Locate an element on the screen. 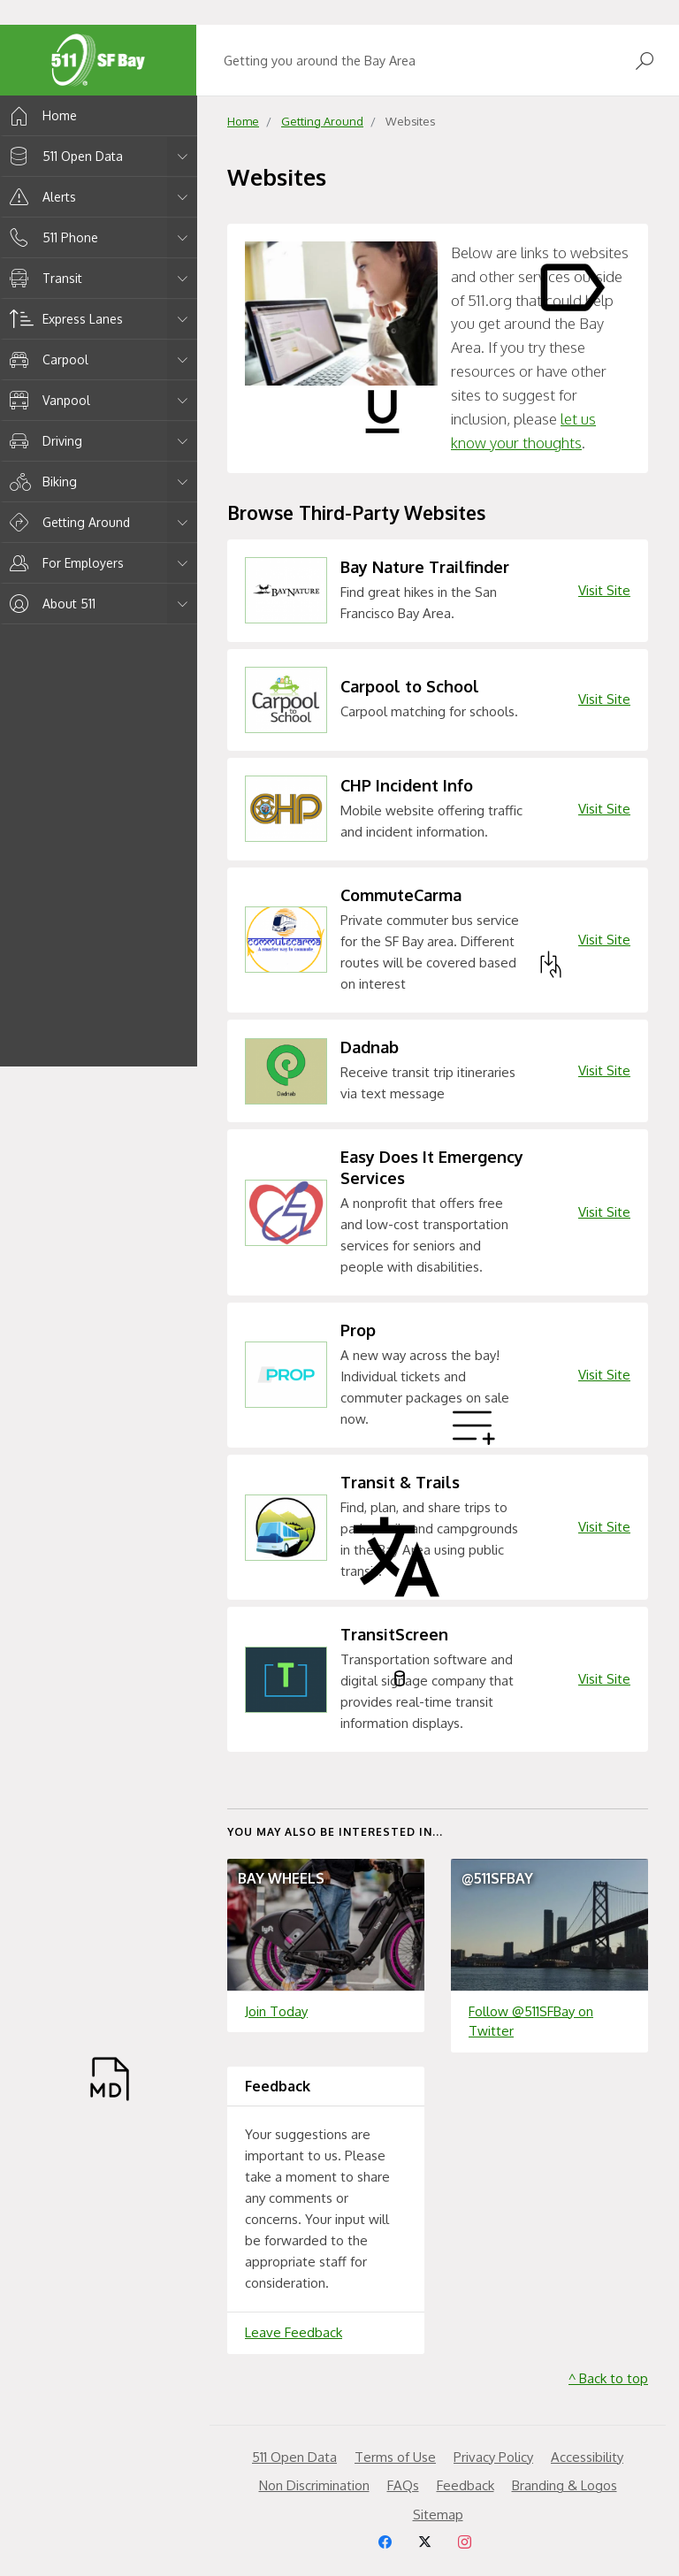 The height and width of the screenshot is (2576, 679). open a markdown file is located at coordinates (111, 2079).